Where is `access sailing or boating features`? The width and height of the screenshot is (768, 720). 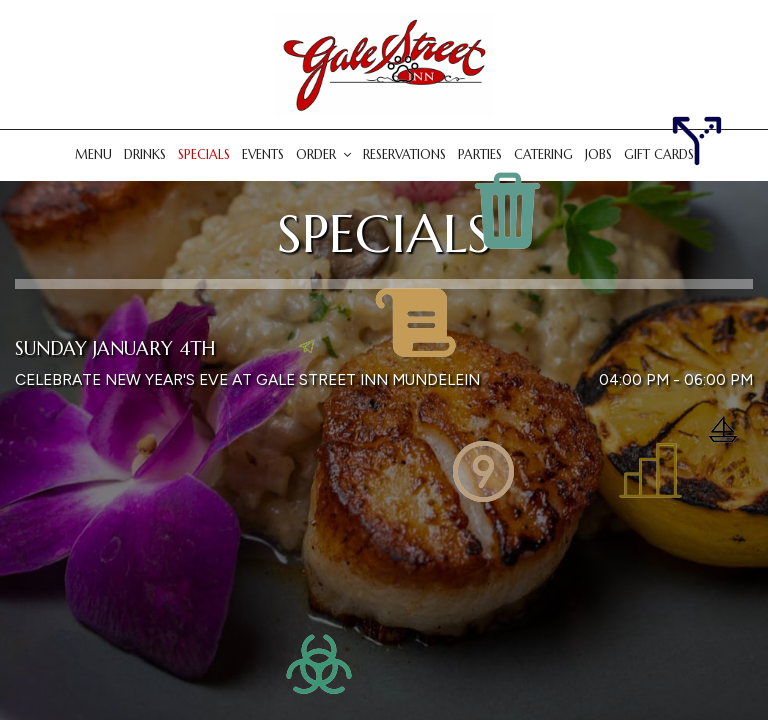 access sailing or boating features is located at coordinates (723, 431).